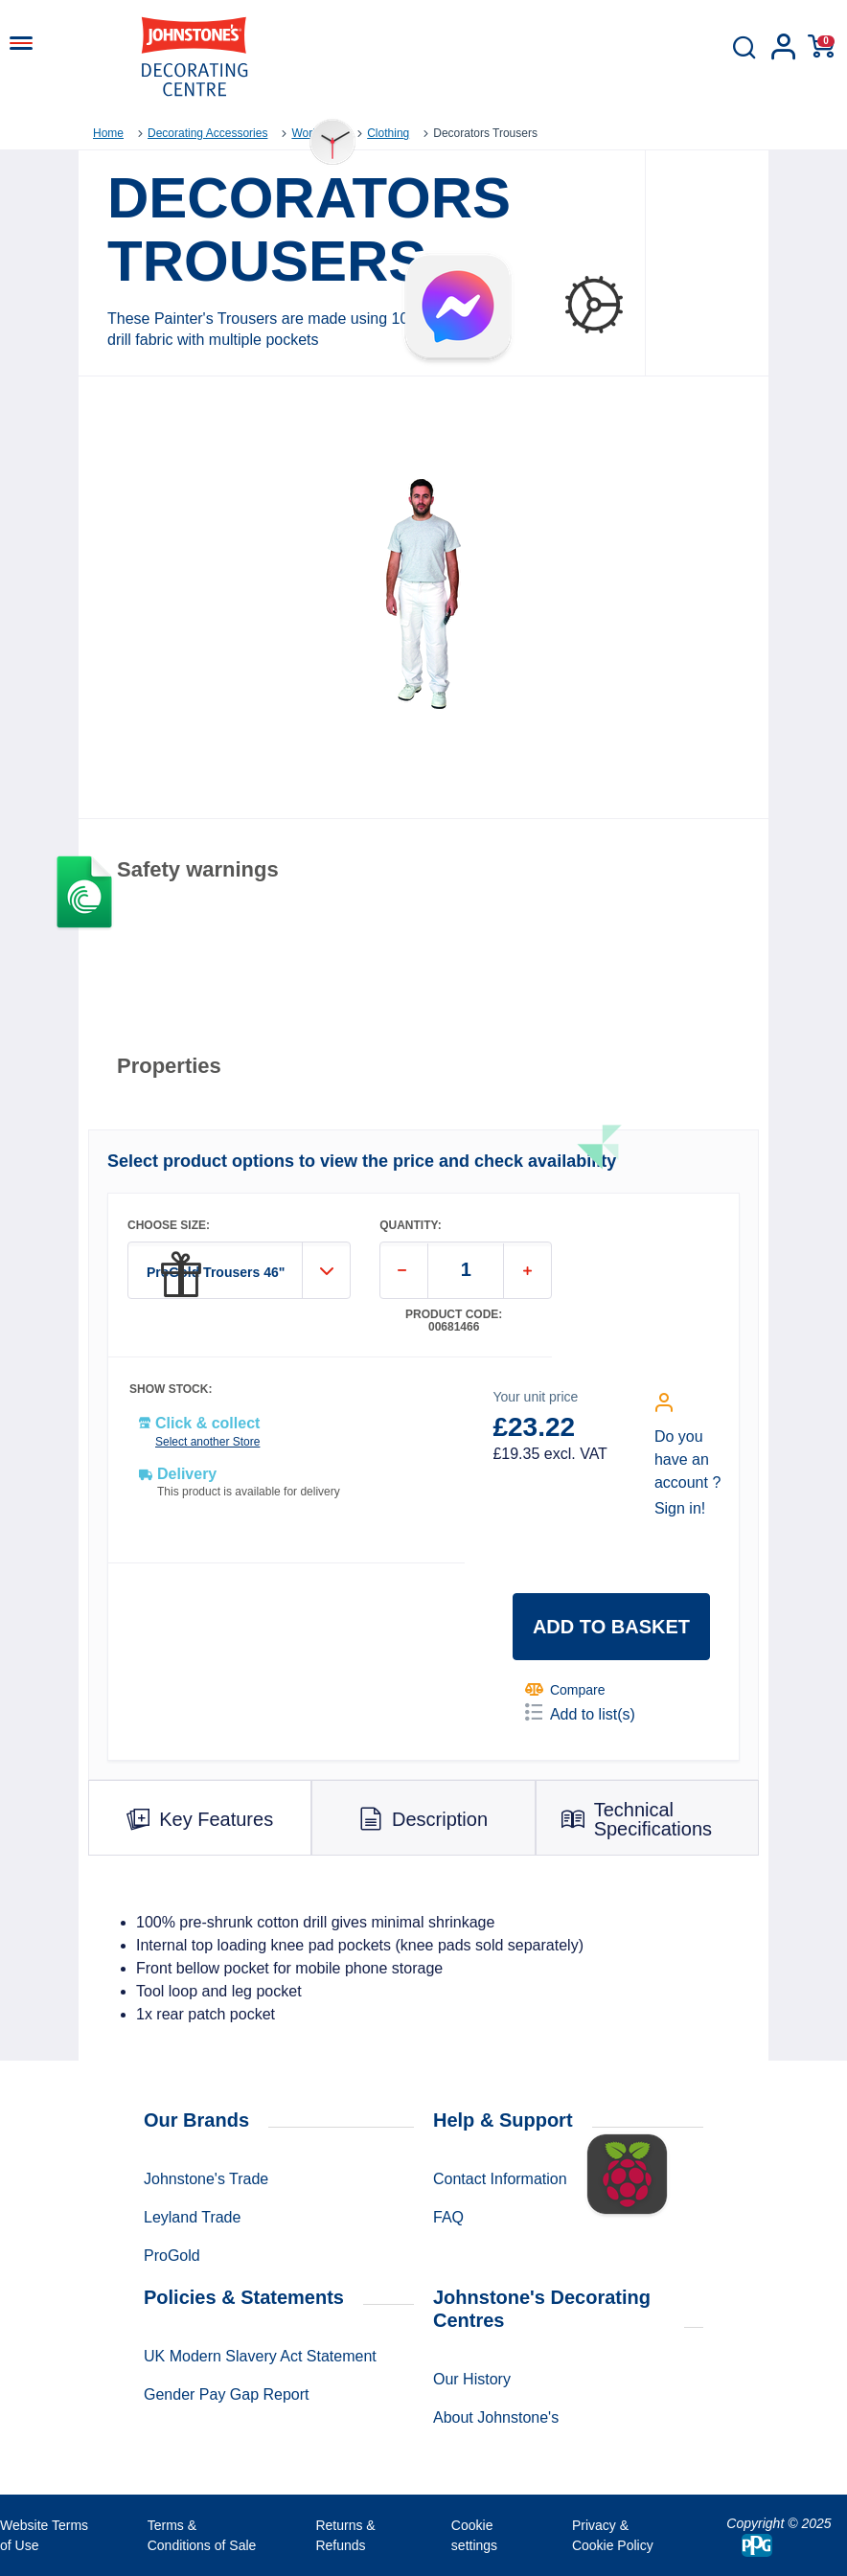 This screenshot has height=2576, width=847. What do you see at coordinates (181, 1274) in the screenshot?
I see `view birthday events in calendar` at bounding box center [181, 1274].